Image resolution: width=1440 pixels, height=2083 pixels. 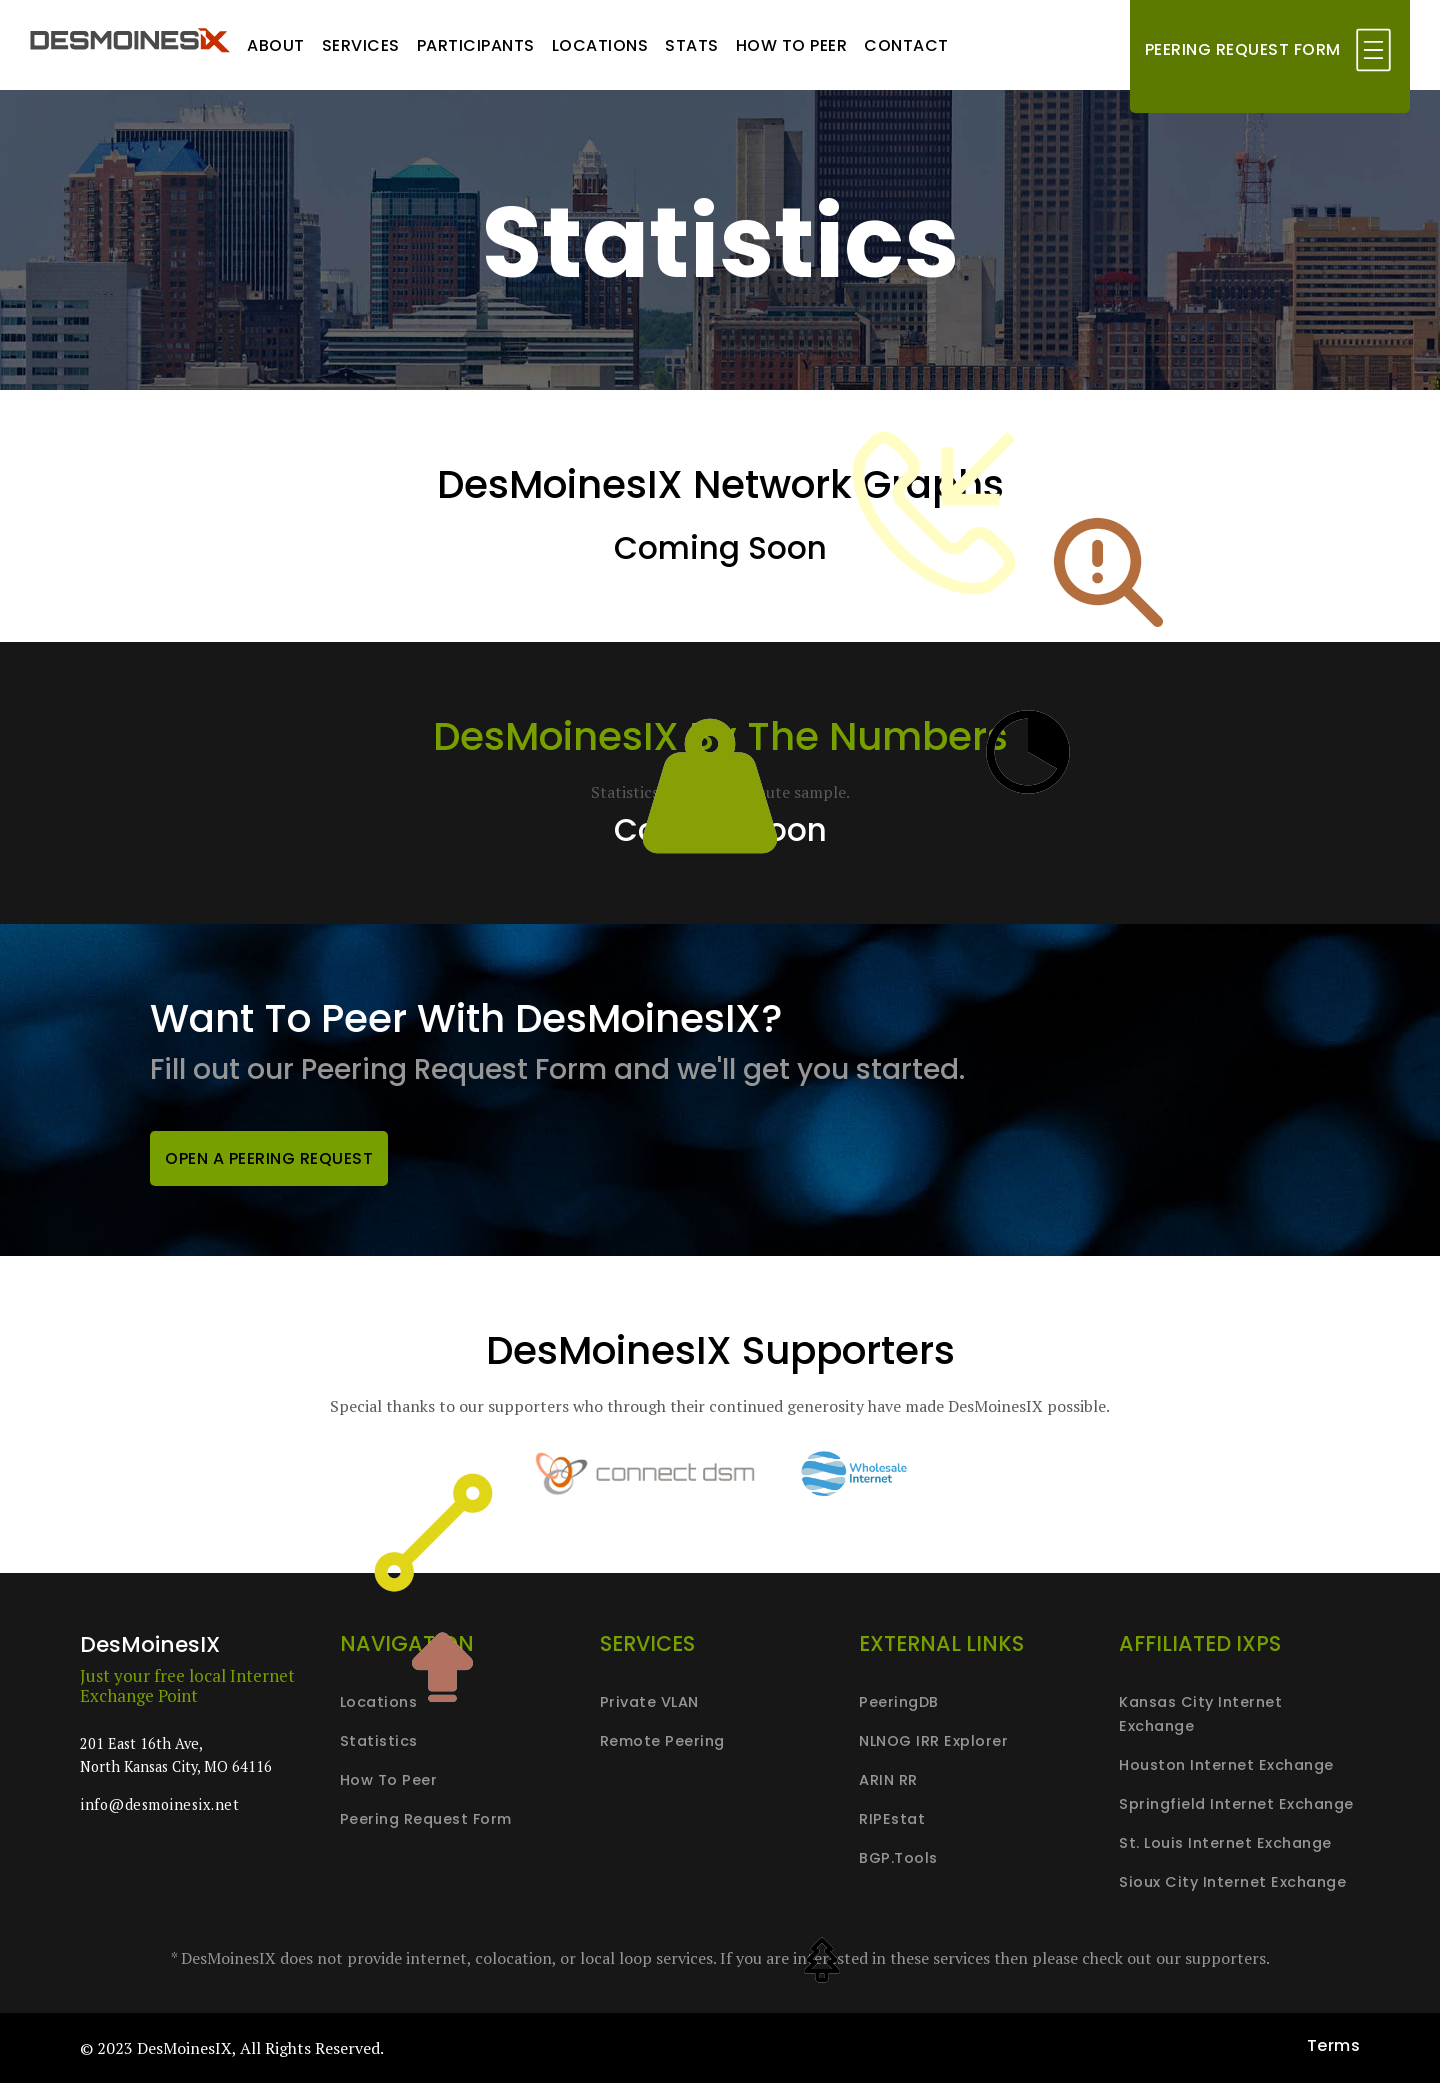 What do you see at coordinates (710, 786) in the screenshot?
I see `adjust weight or mass settings` at bounding box center [710, 786].